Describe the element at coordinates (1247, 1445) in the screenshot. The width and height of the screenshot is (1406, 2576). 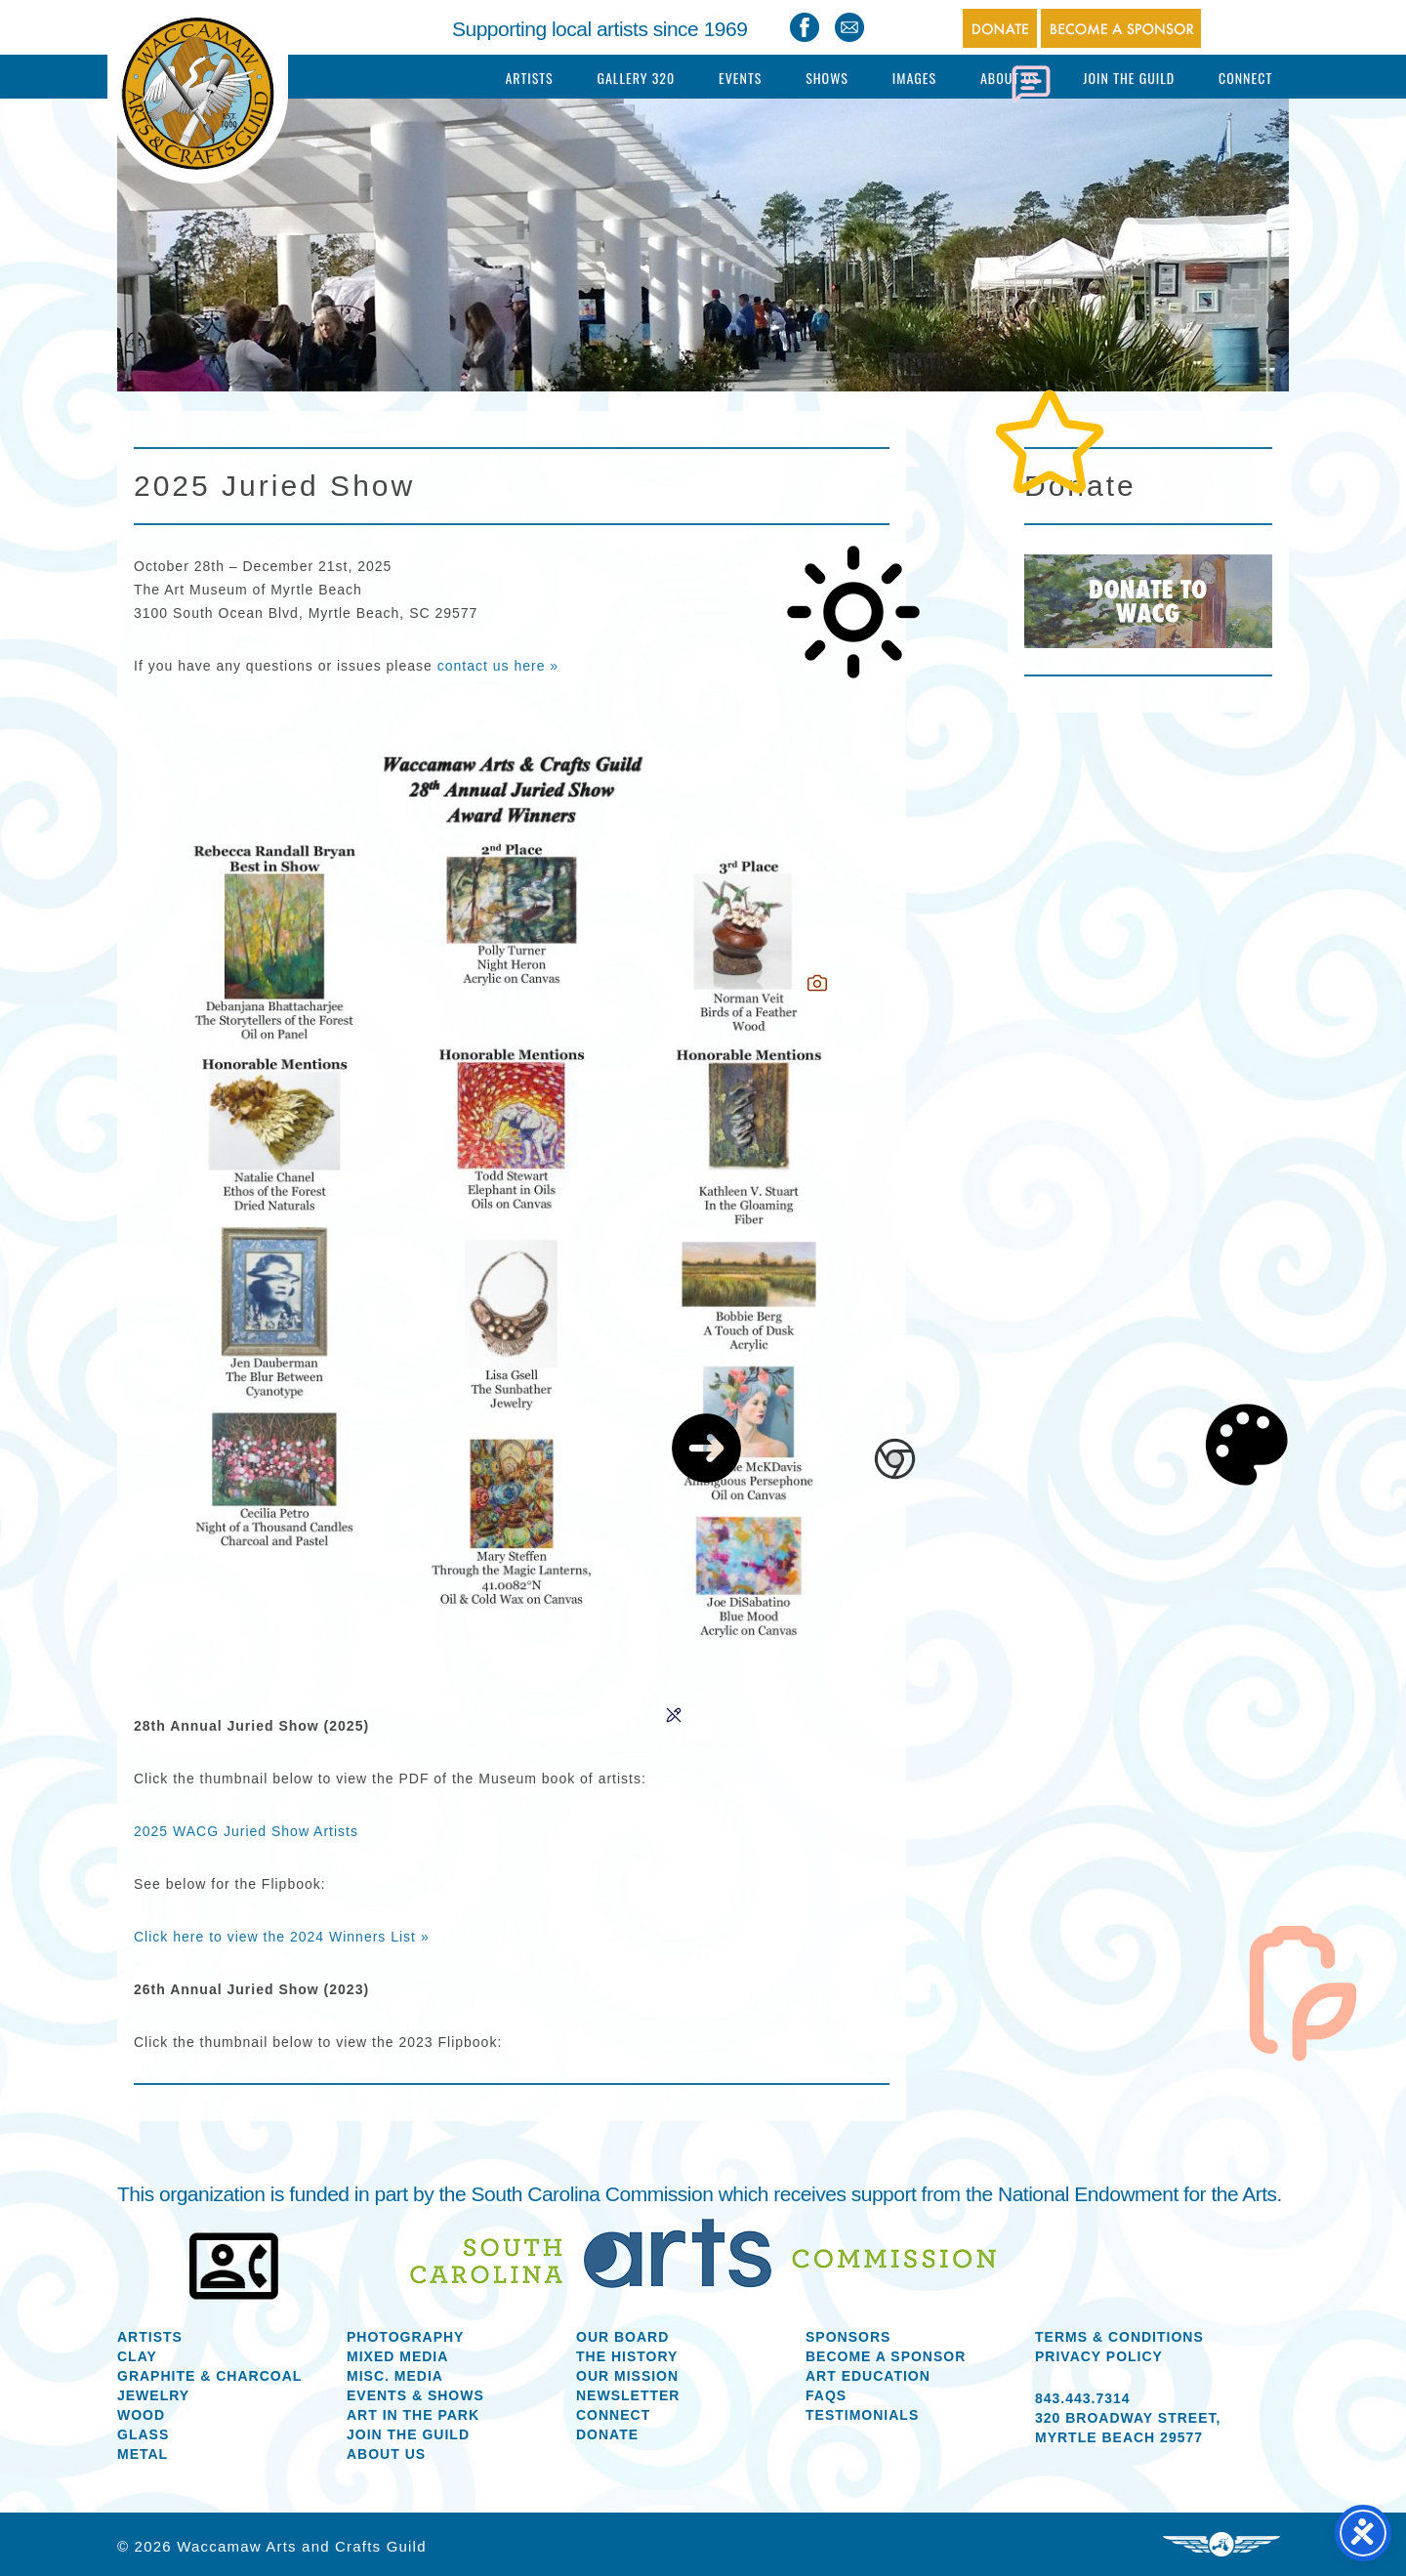
I see `open color picker or theme settings` at that location.